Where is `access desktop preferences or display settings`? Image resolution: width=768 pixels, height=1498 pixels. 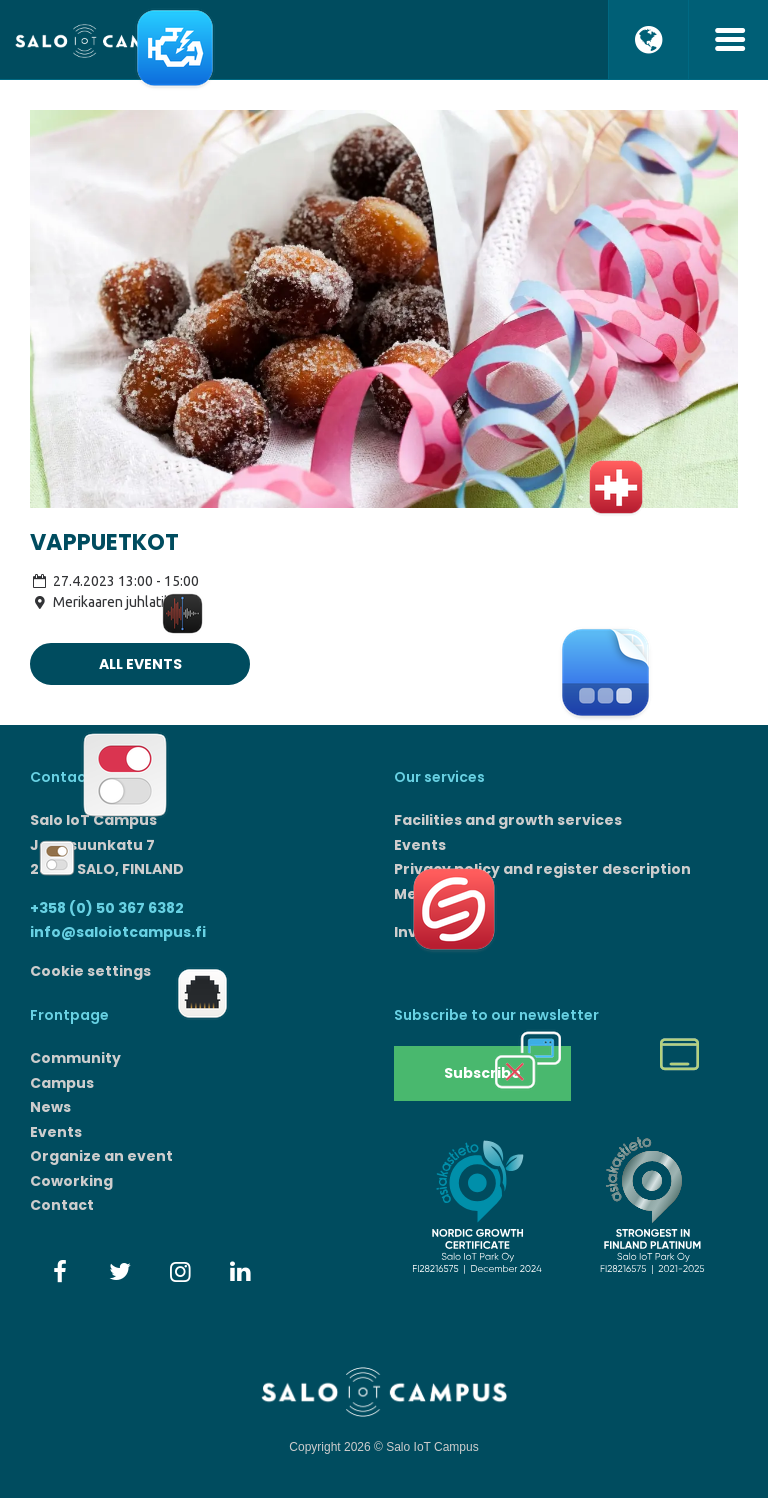 access desktop preferences or display settings is located at coordinates (679, 1055).